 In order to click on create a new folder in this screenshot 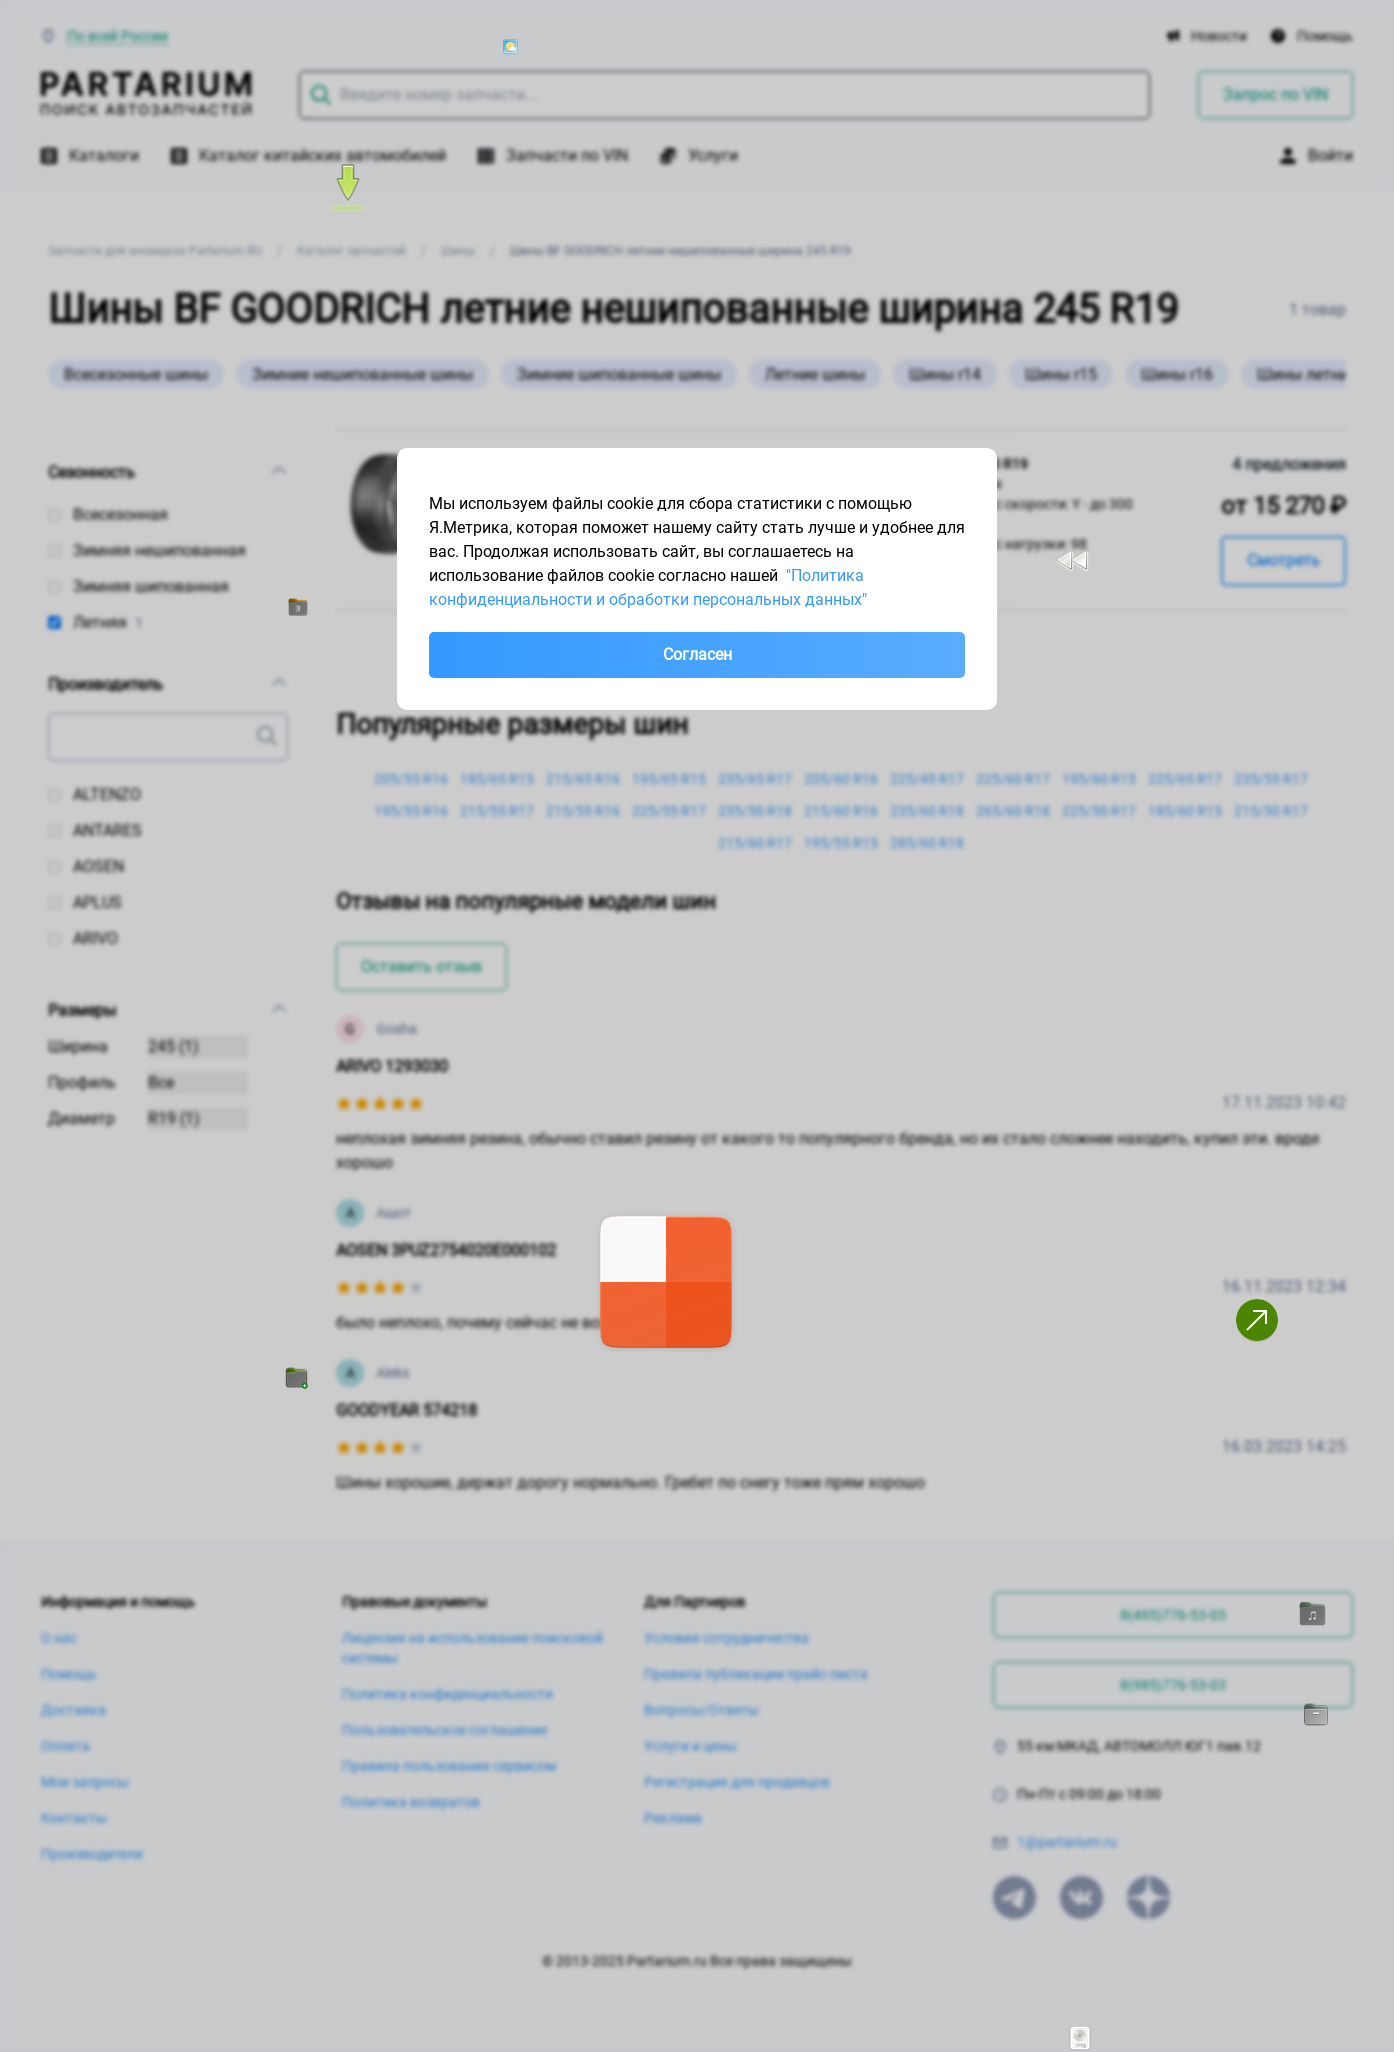, I will do `click(296, 1377)`.